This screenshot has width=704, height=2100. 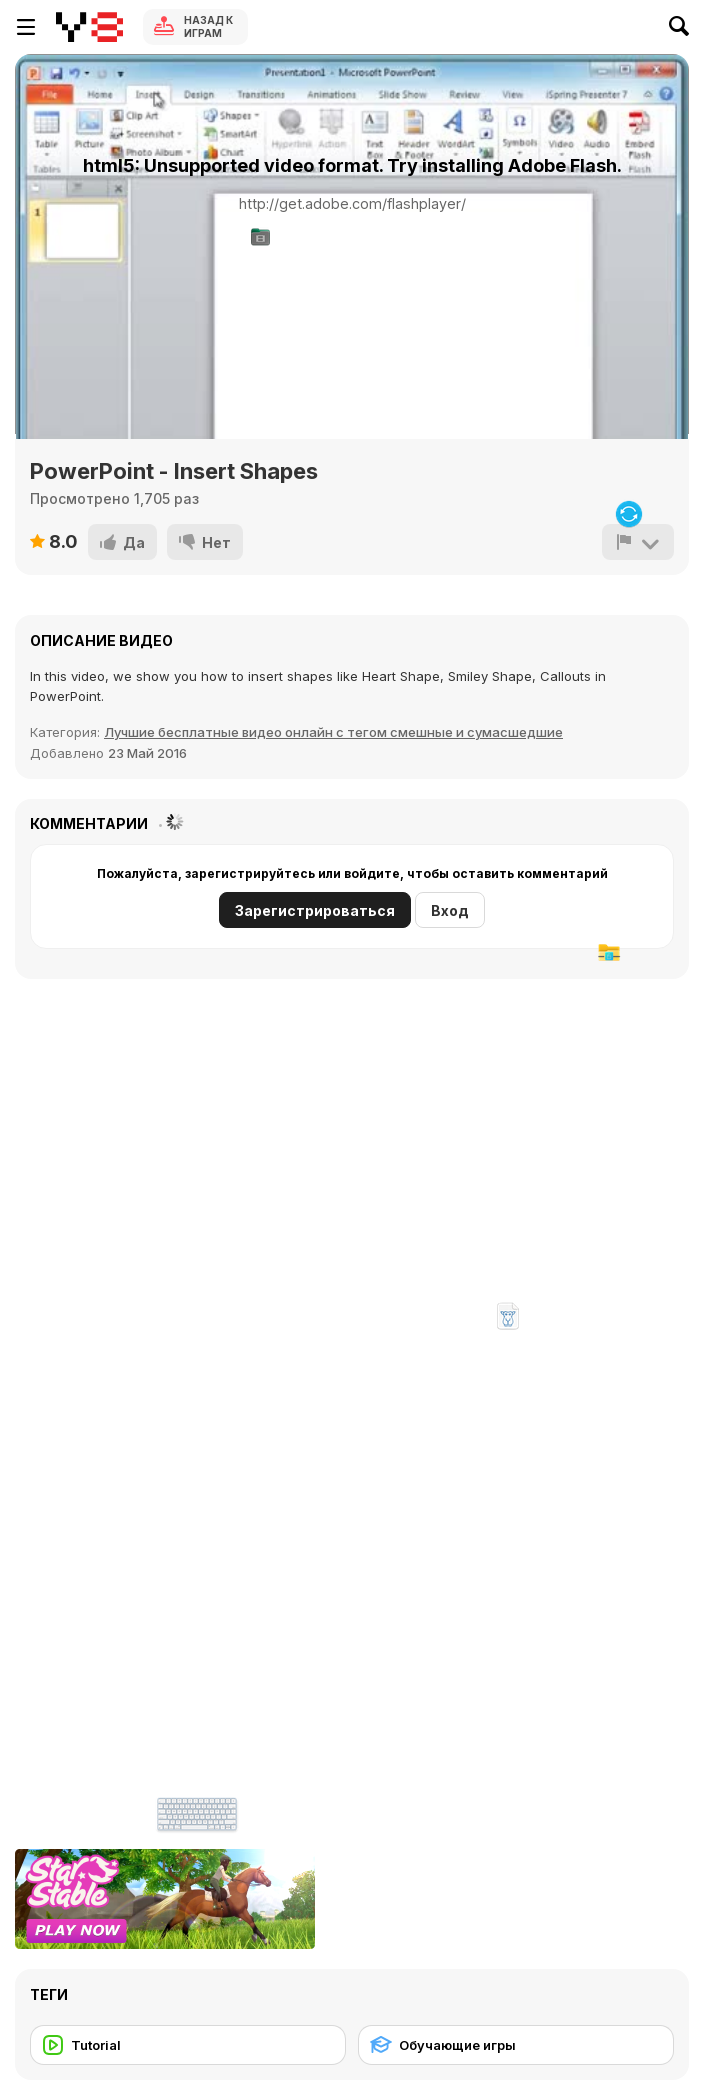 I want to click on open your videos folder, so click(x=260, y=236).